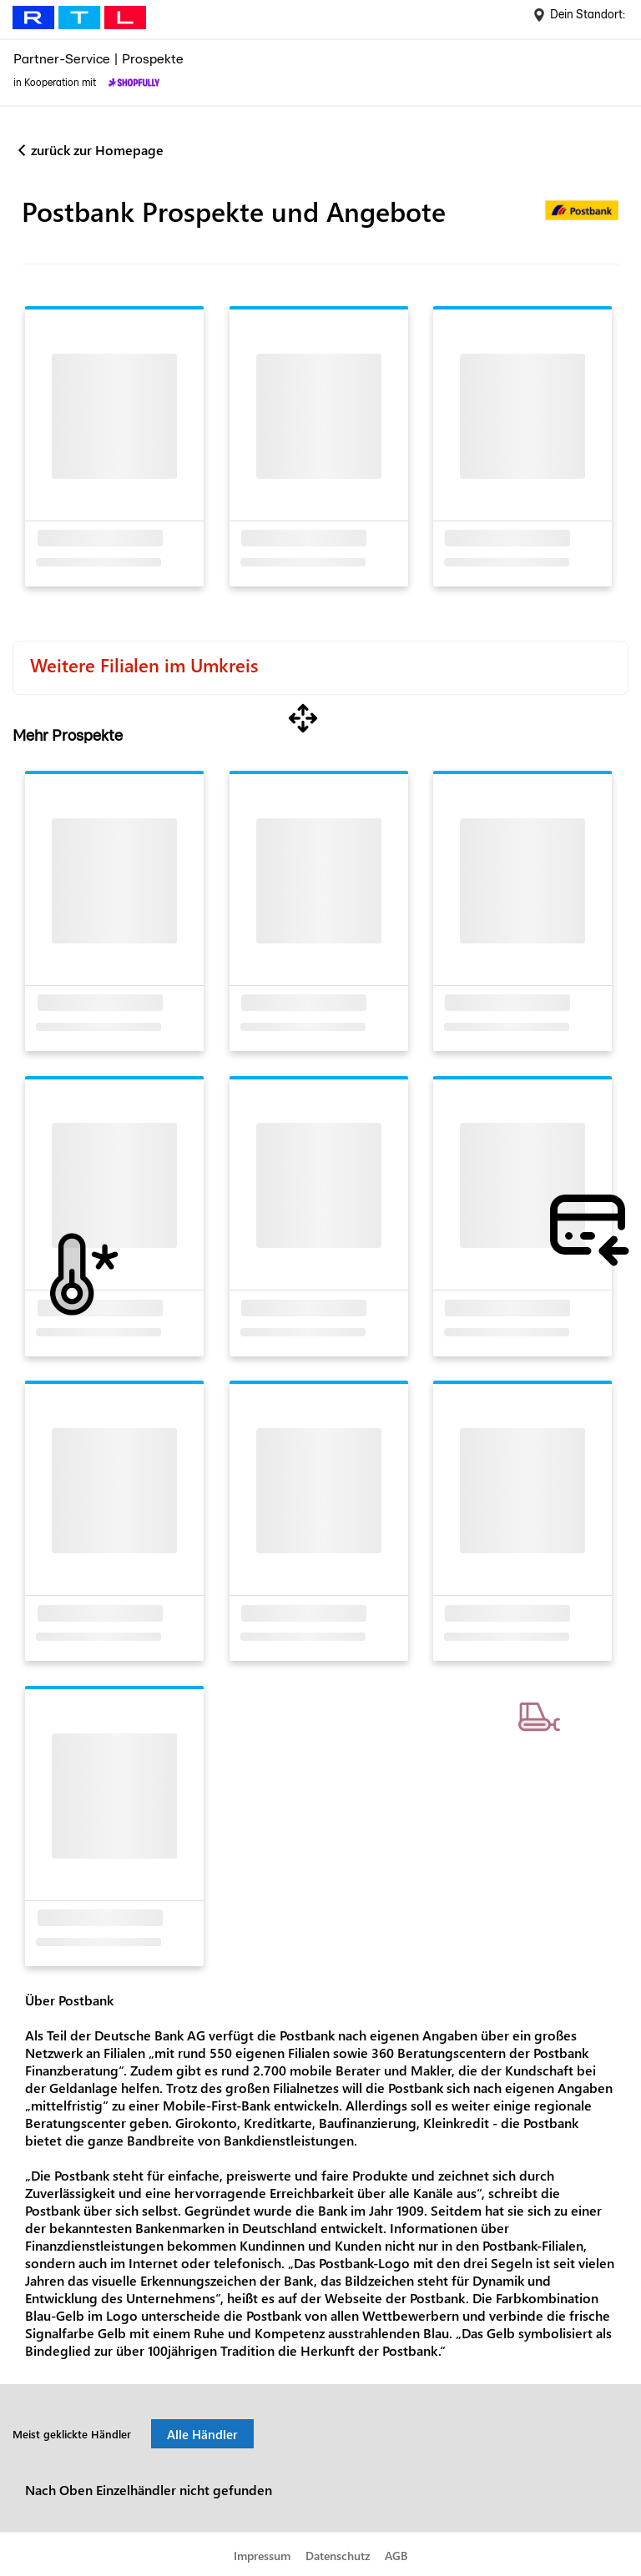  I want to click on expand to fullscreen mode, so click(303, 718).